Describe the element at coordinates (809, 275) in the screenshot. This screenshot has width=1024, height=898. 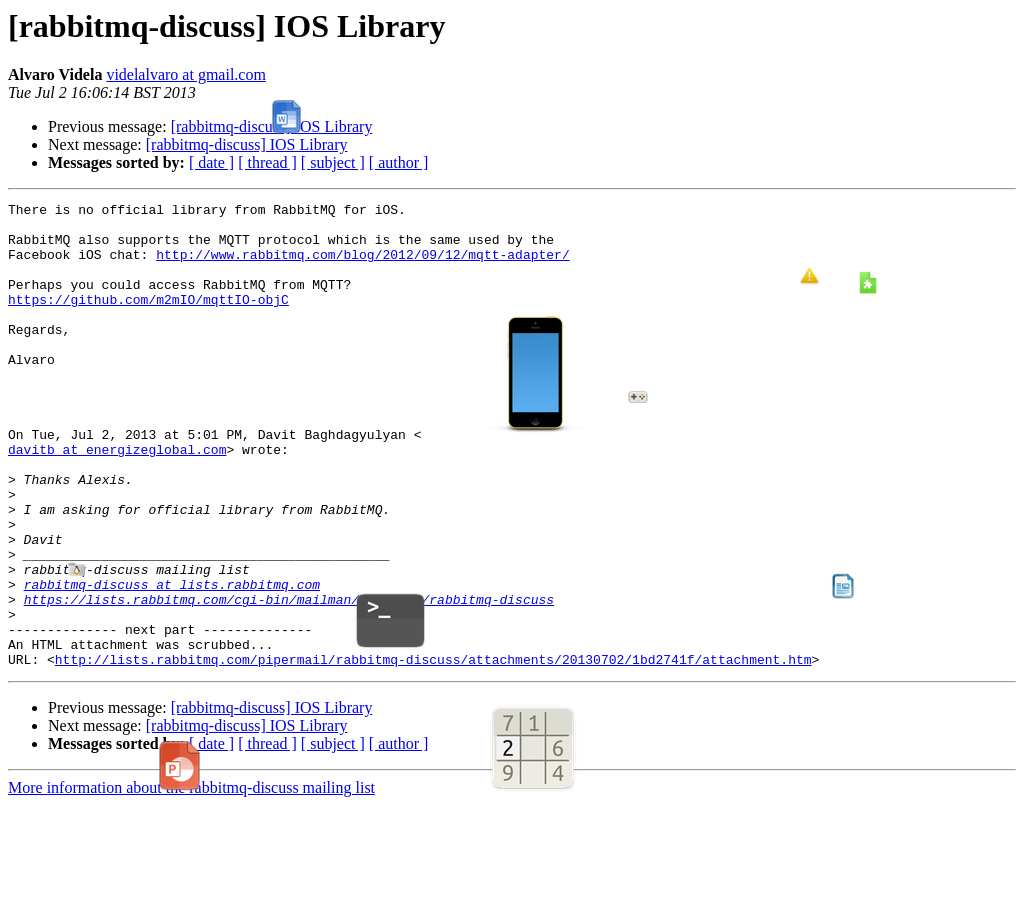
I see `report a system problem or crash` at that location.